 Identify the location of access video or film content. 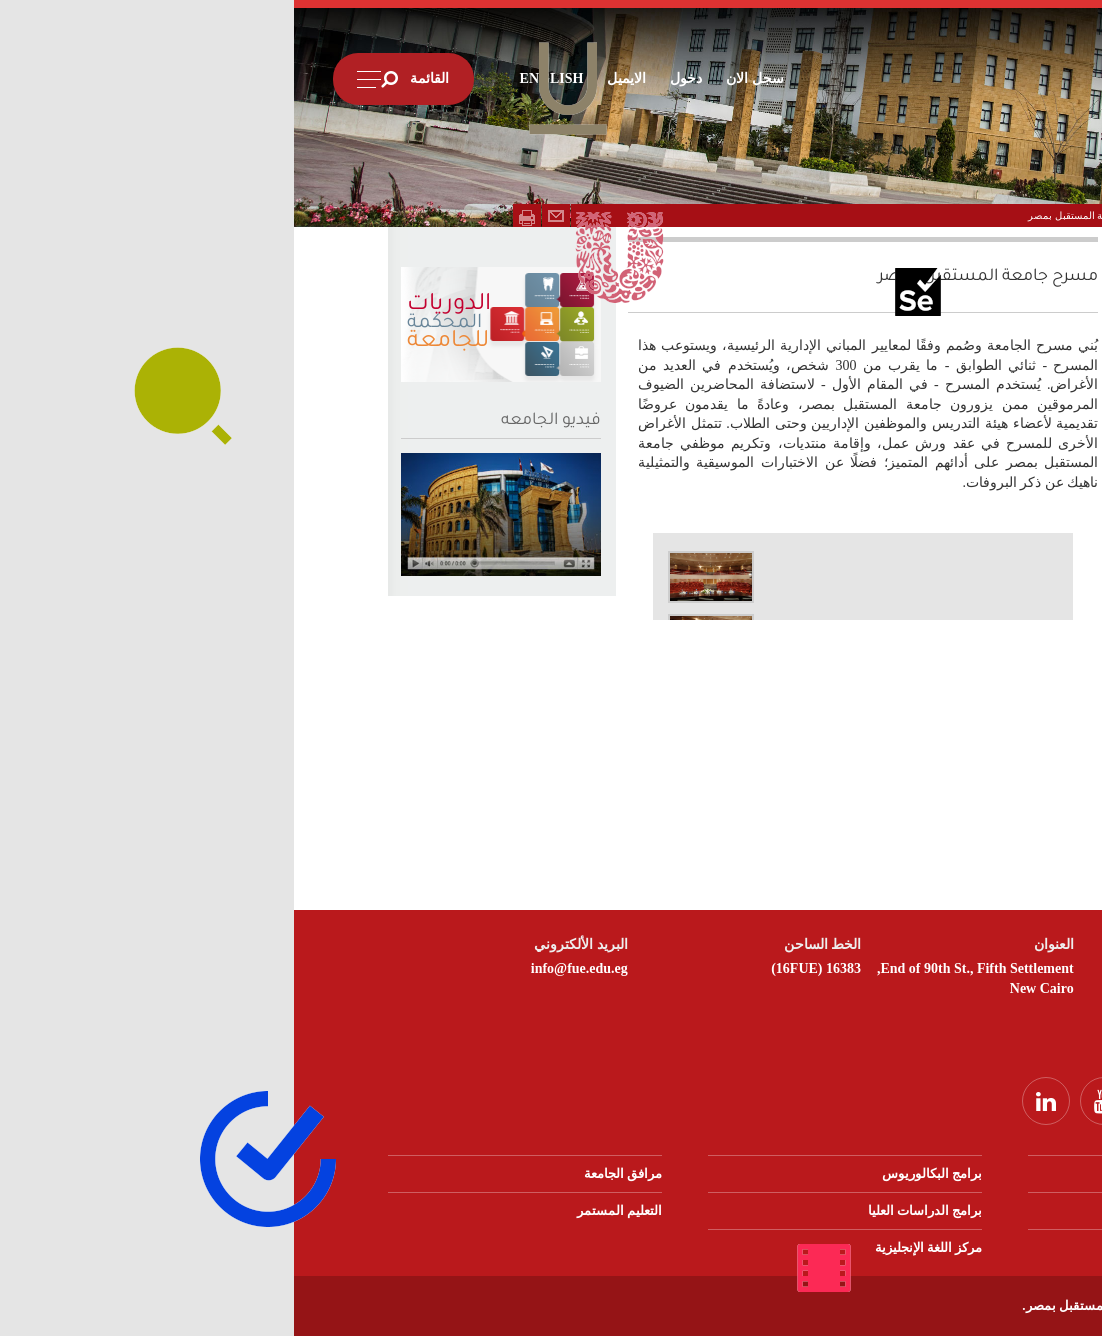
(824, 1268).